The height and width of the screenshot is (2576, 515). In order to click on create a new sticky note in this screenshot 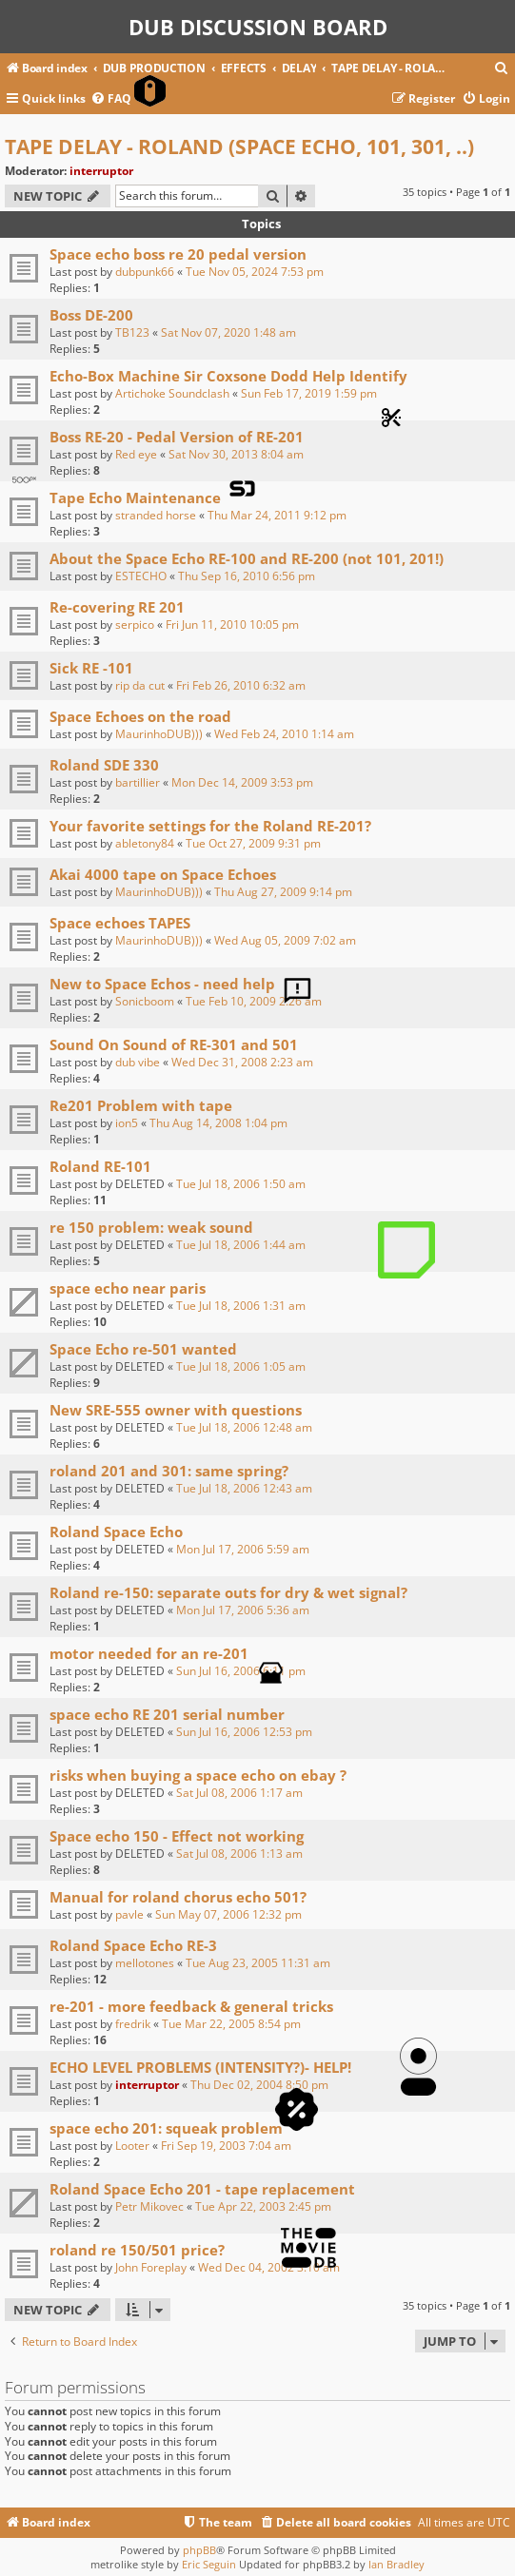, I will do `click(406, 1250)`.